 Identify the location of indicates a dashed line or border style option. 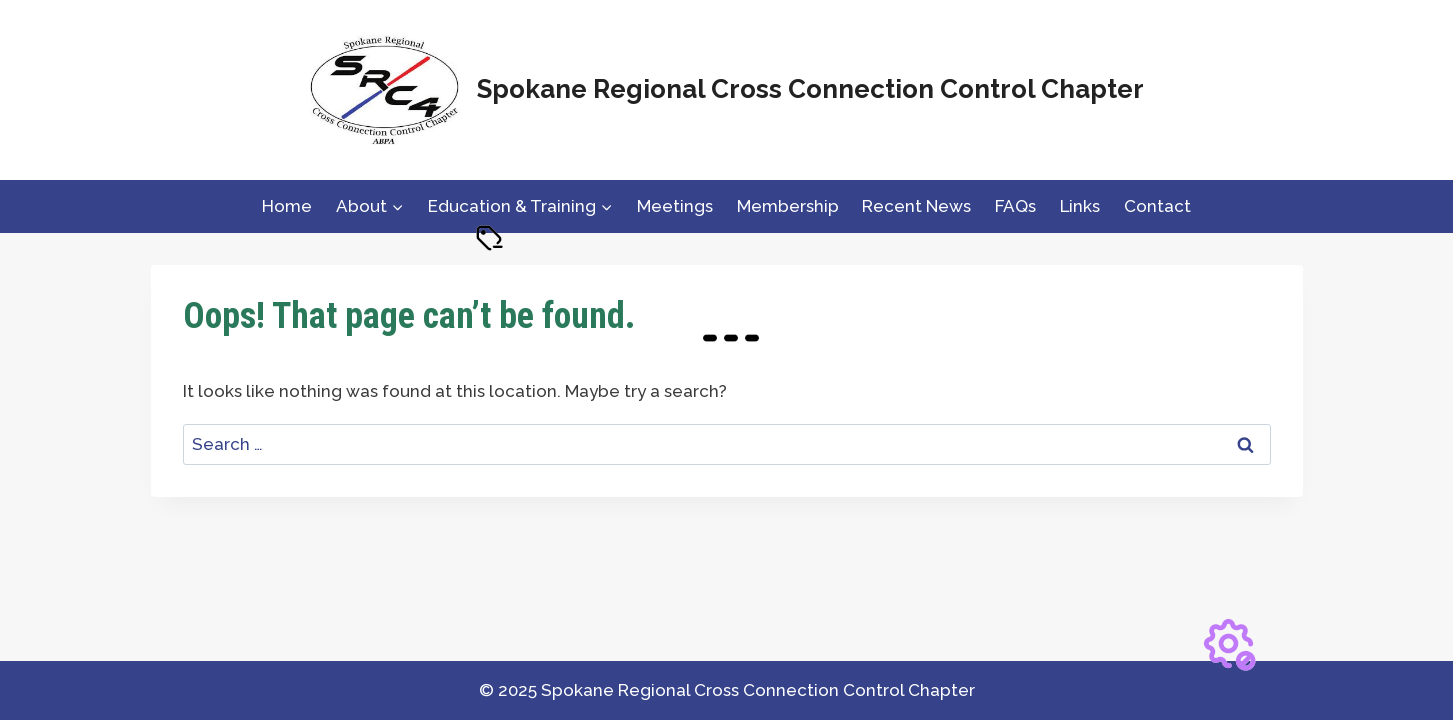
(731, 338).